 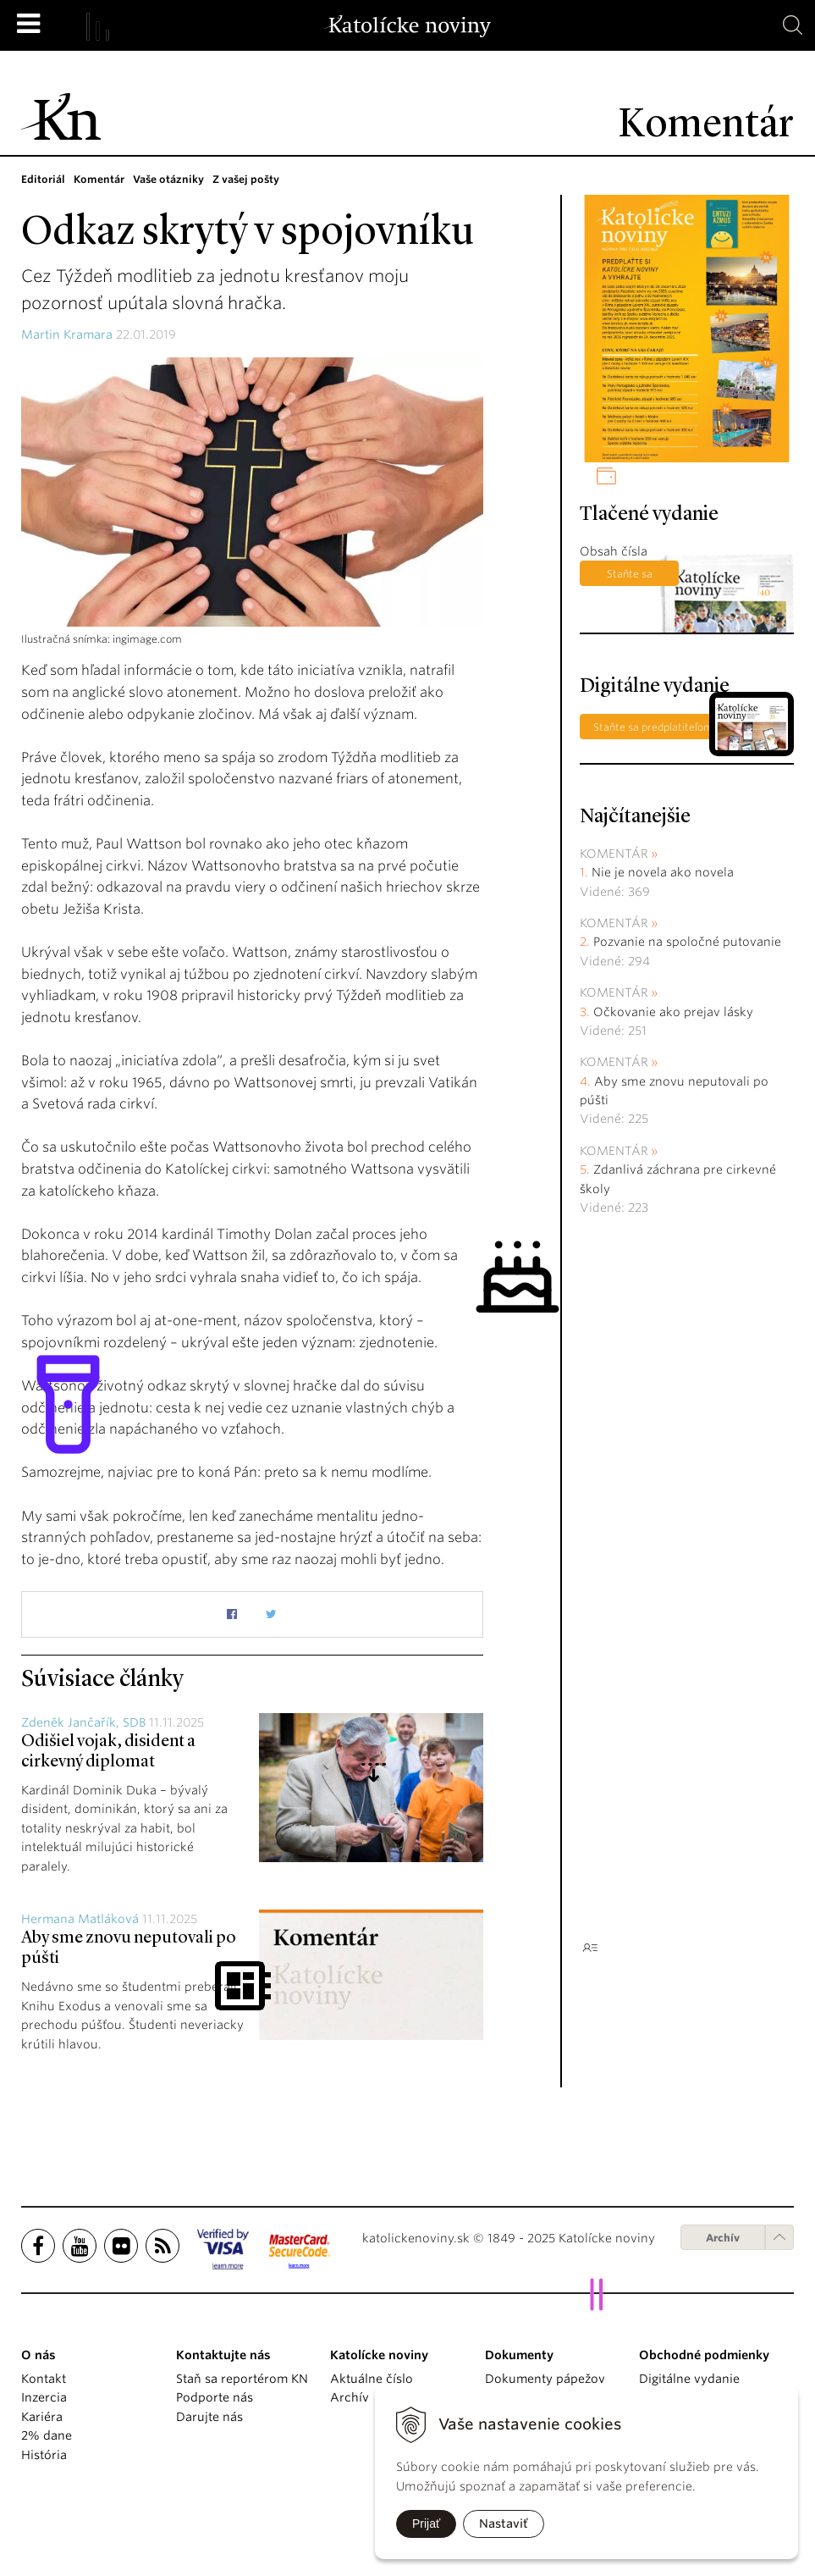 What do you see at coordinates (606, 2294) in the screenshot?
I see `indicates a count or tally of two` at bounding box center [606, 2294].